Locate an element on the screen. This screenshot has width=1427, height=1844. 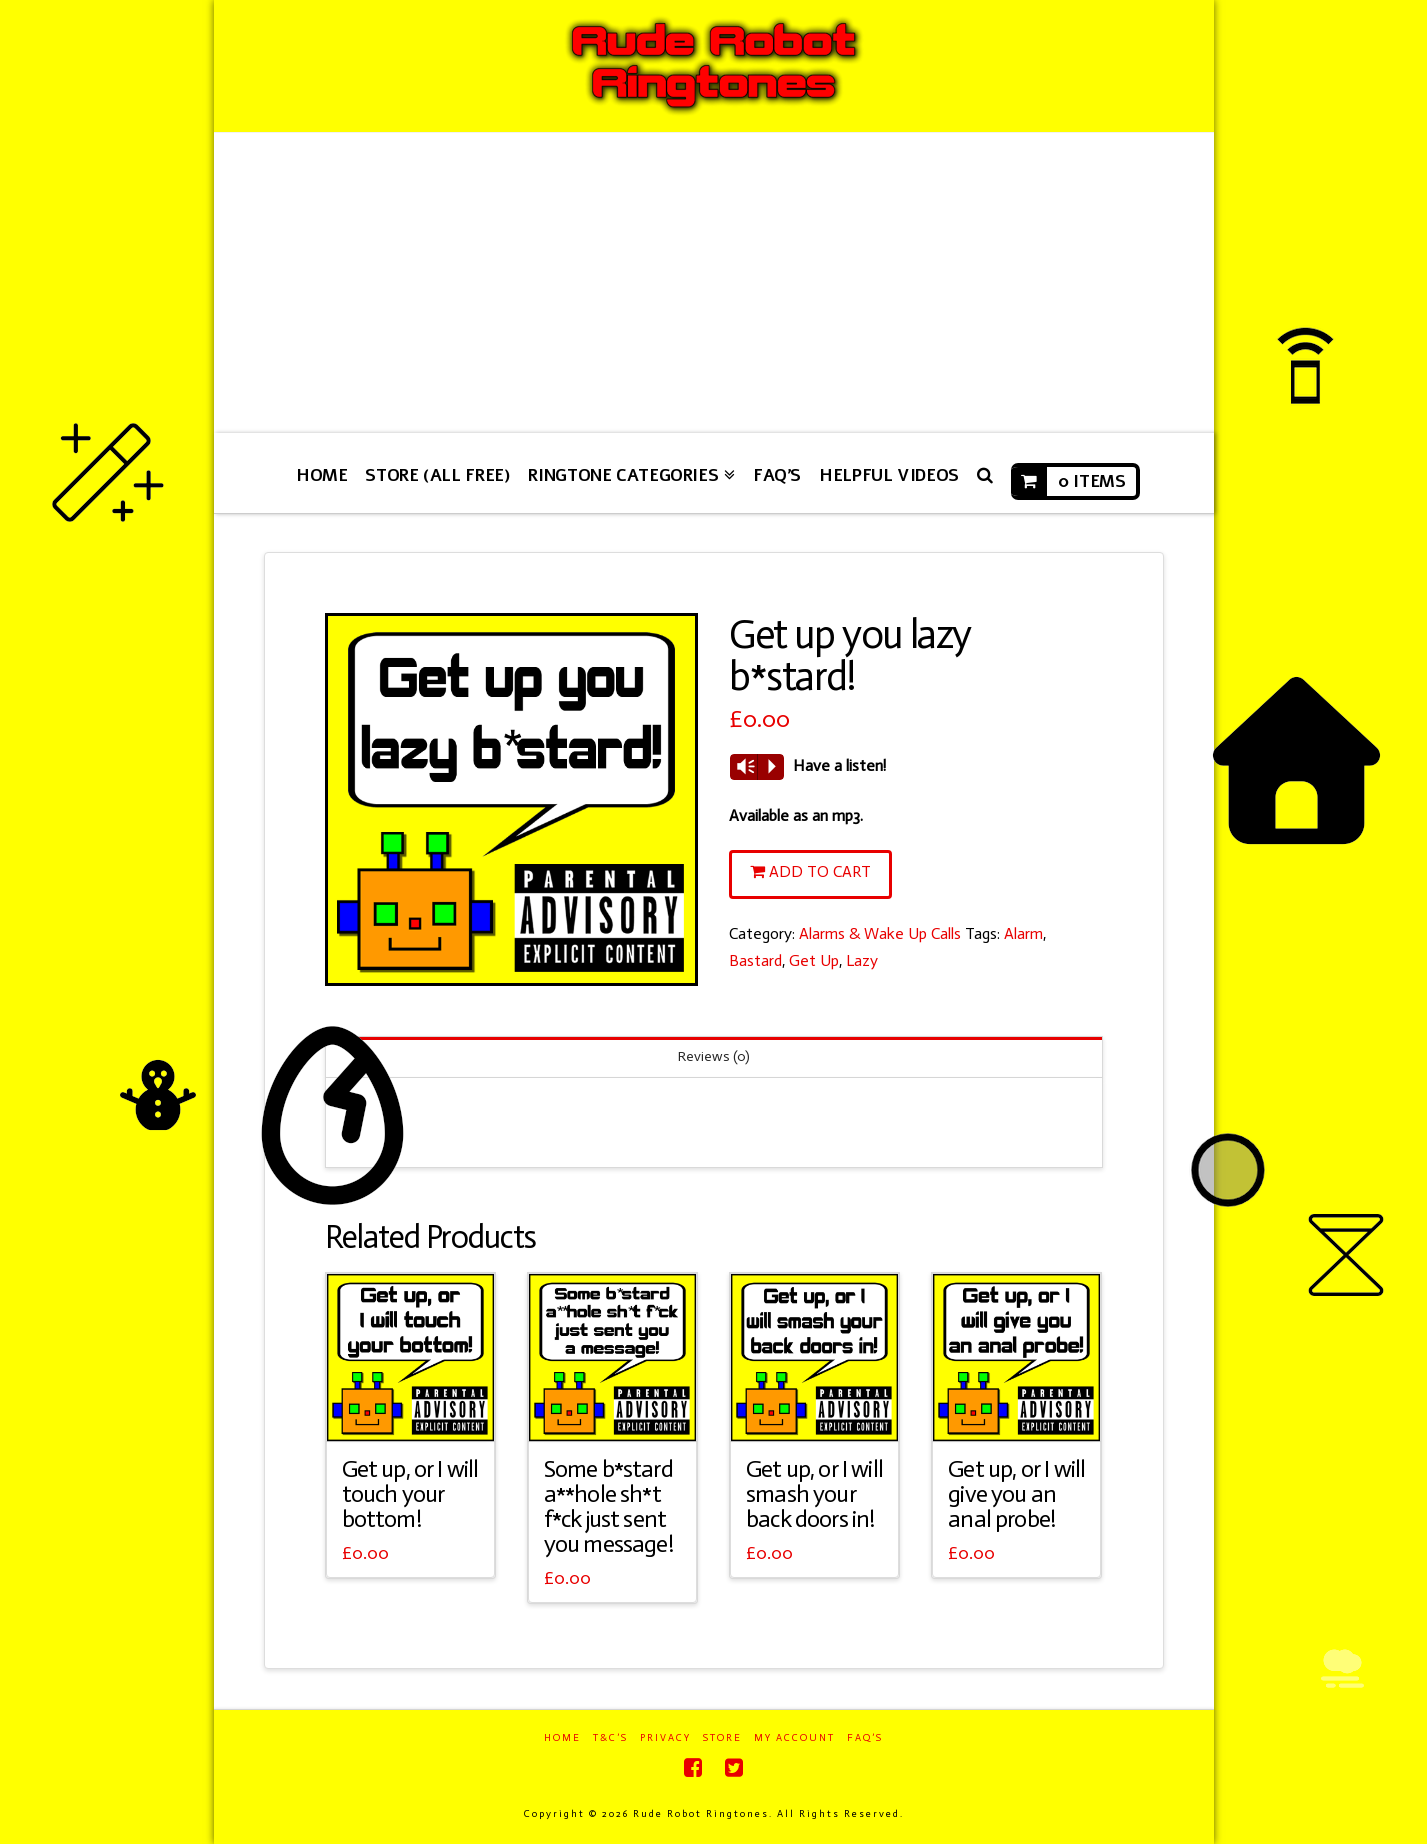
winter or holiday-themed content indicator is located at coordinates (158, 1095).